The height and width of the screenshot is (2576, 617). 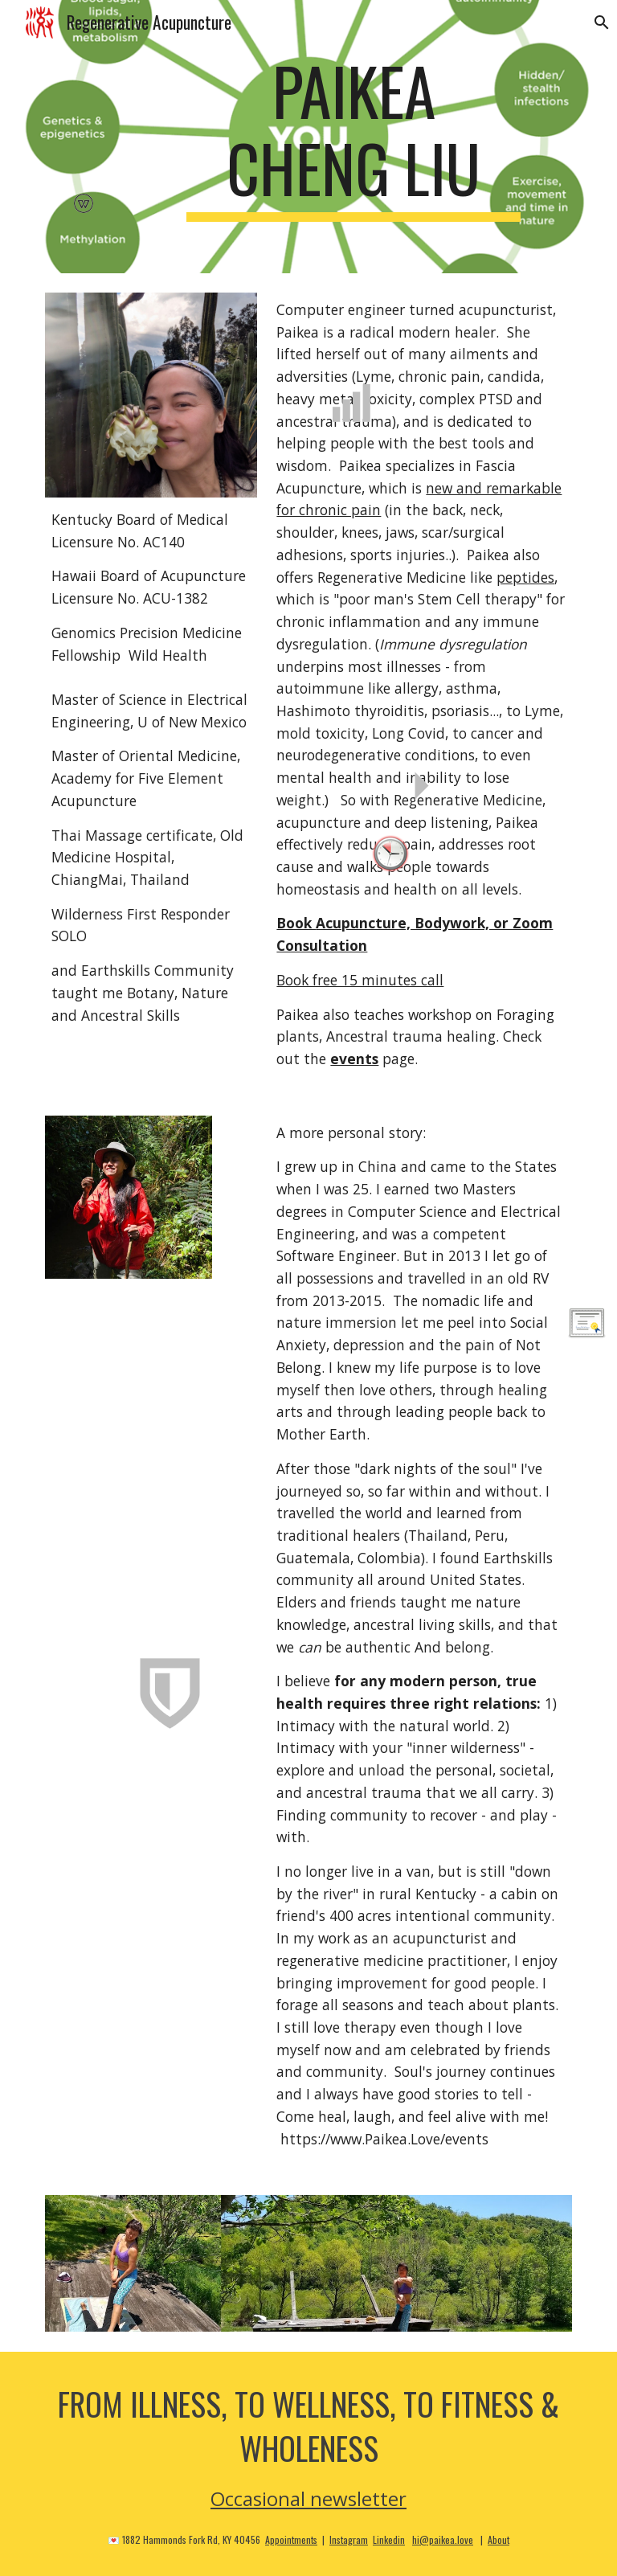 What do you see at coordinates (84, 203) in the screenshot?
I see `open wps office application` at bounding box center [84, 203].